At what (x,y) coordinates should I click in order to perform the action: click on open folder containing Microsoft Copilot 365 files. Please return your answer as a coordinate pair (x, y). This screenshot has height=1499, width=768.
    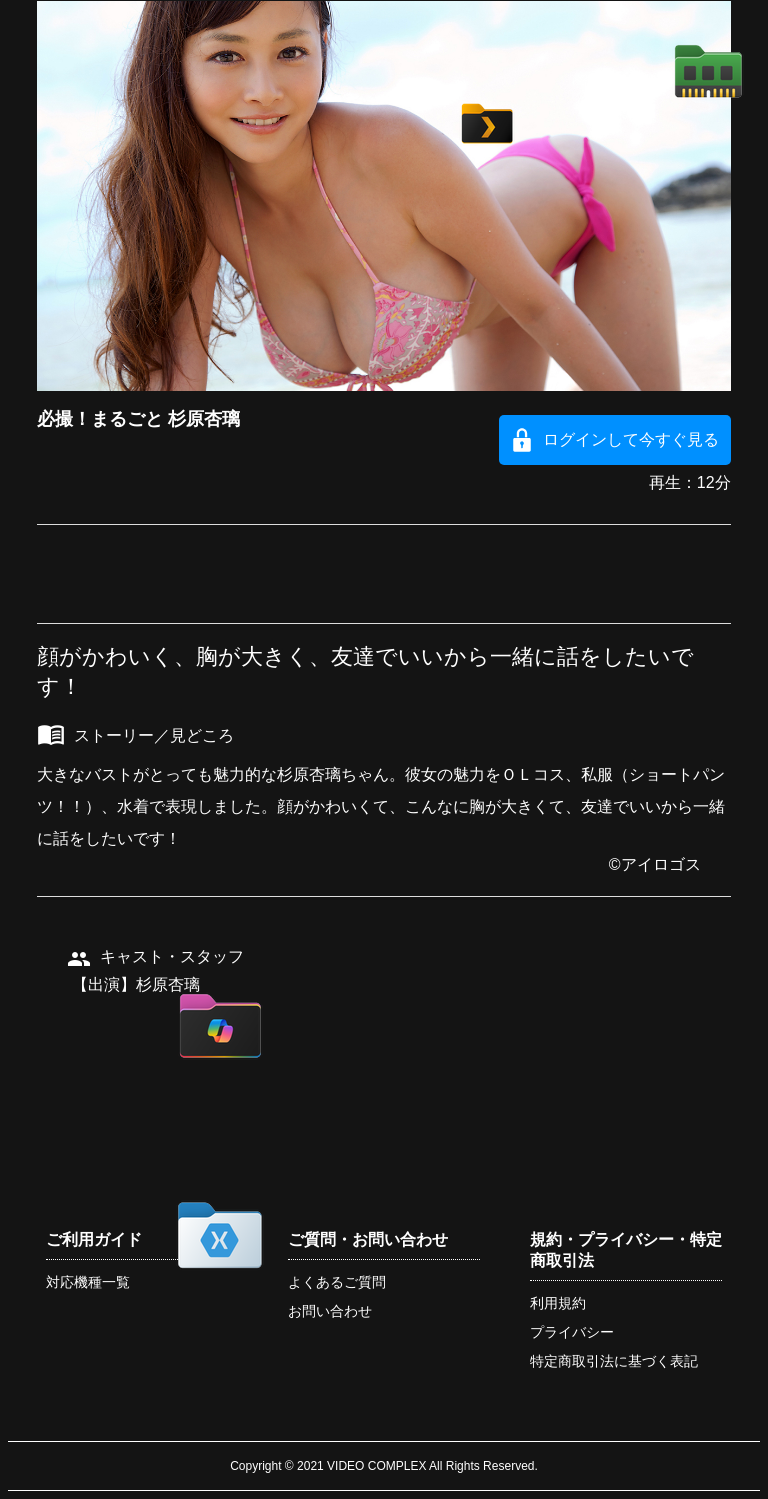
    Looking at the image, I should click on (220, 1028).